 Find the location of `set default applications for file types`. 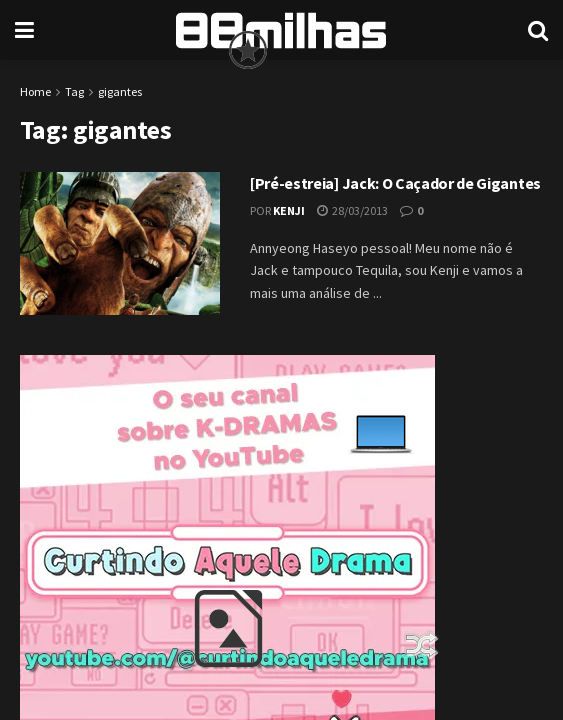

set default applications for file types is located at coordinates (248, 50).